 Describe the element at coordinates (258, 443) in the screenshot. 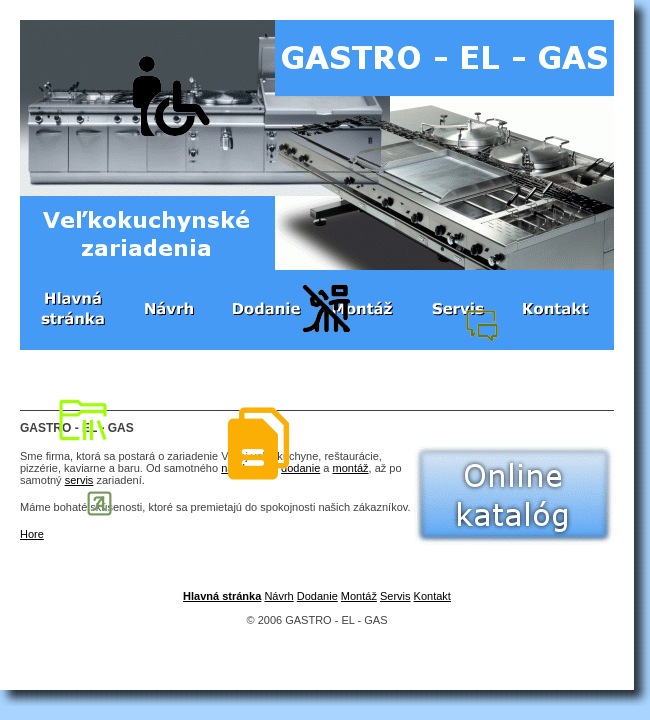

I see `access your files or documents` at that location.